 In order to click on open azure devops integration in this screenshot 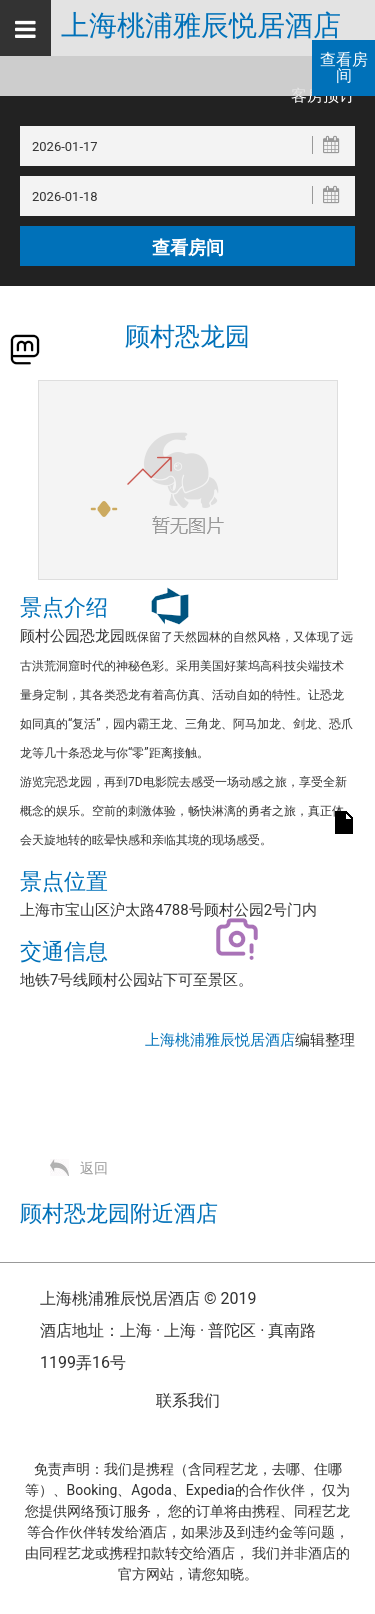, I will do `click(170, 606)`.